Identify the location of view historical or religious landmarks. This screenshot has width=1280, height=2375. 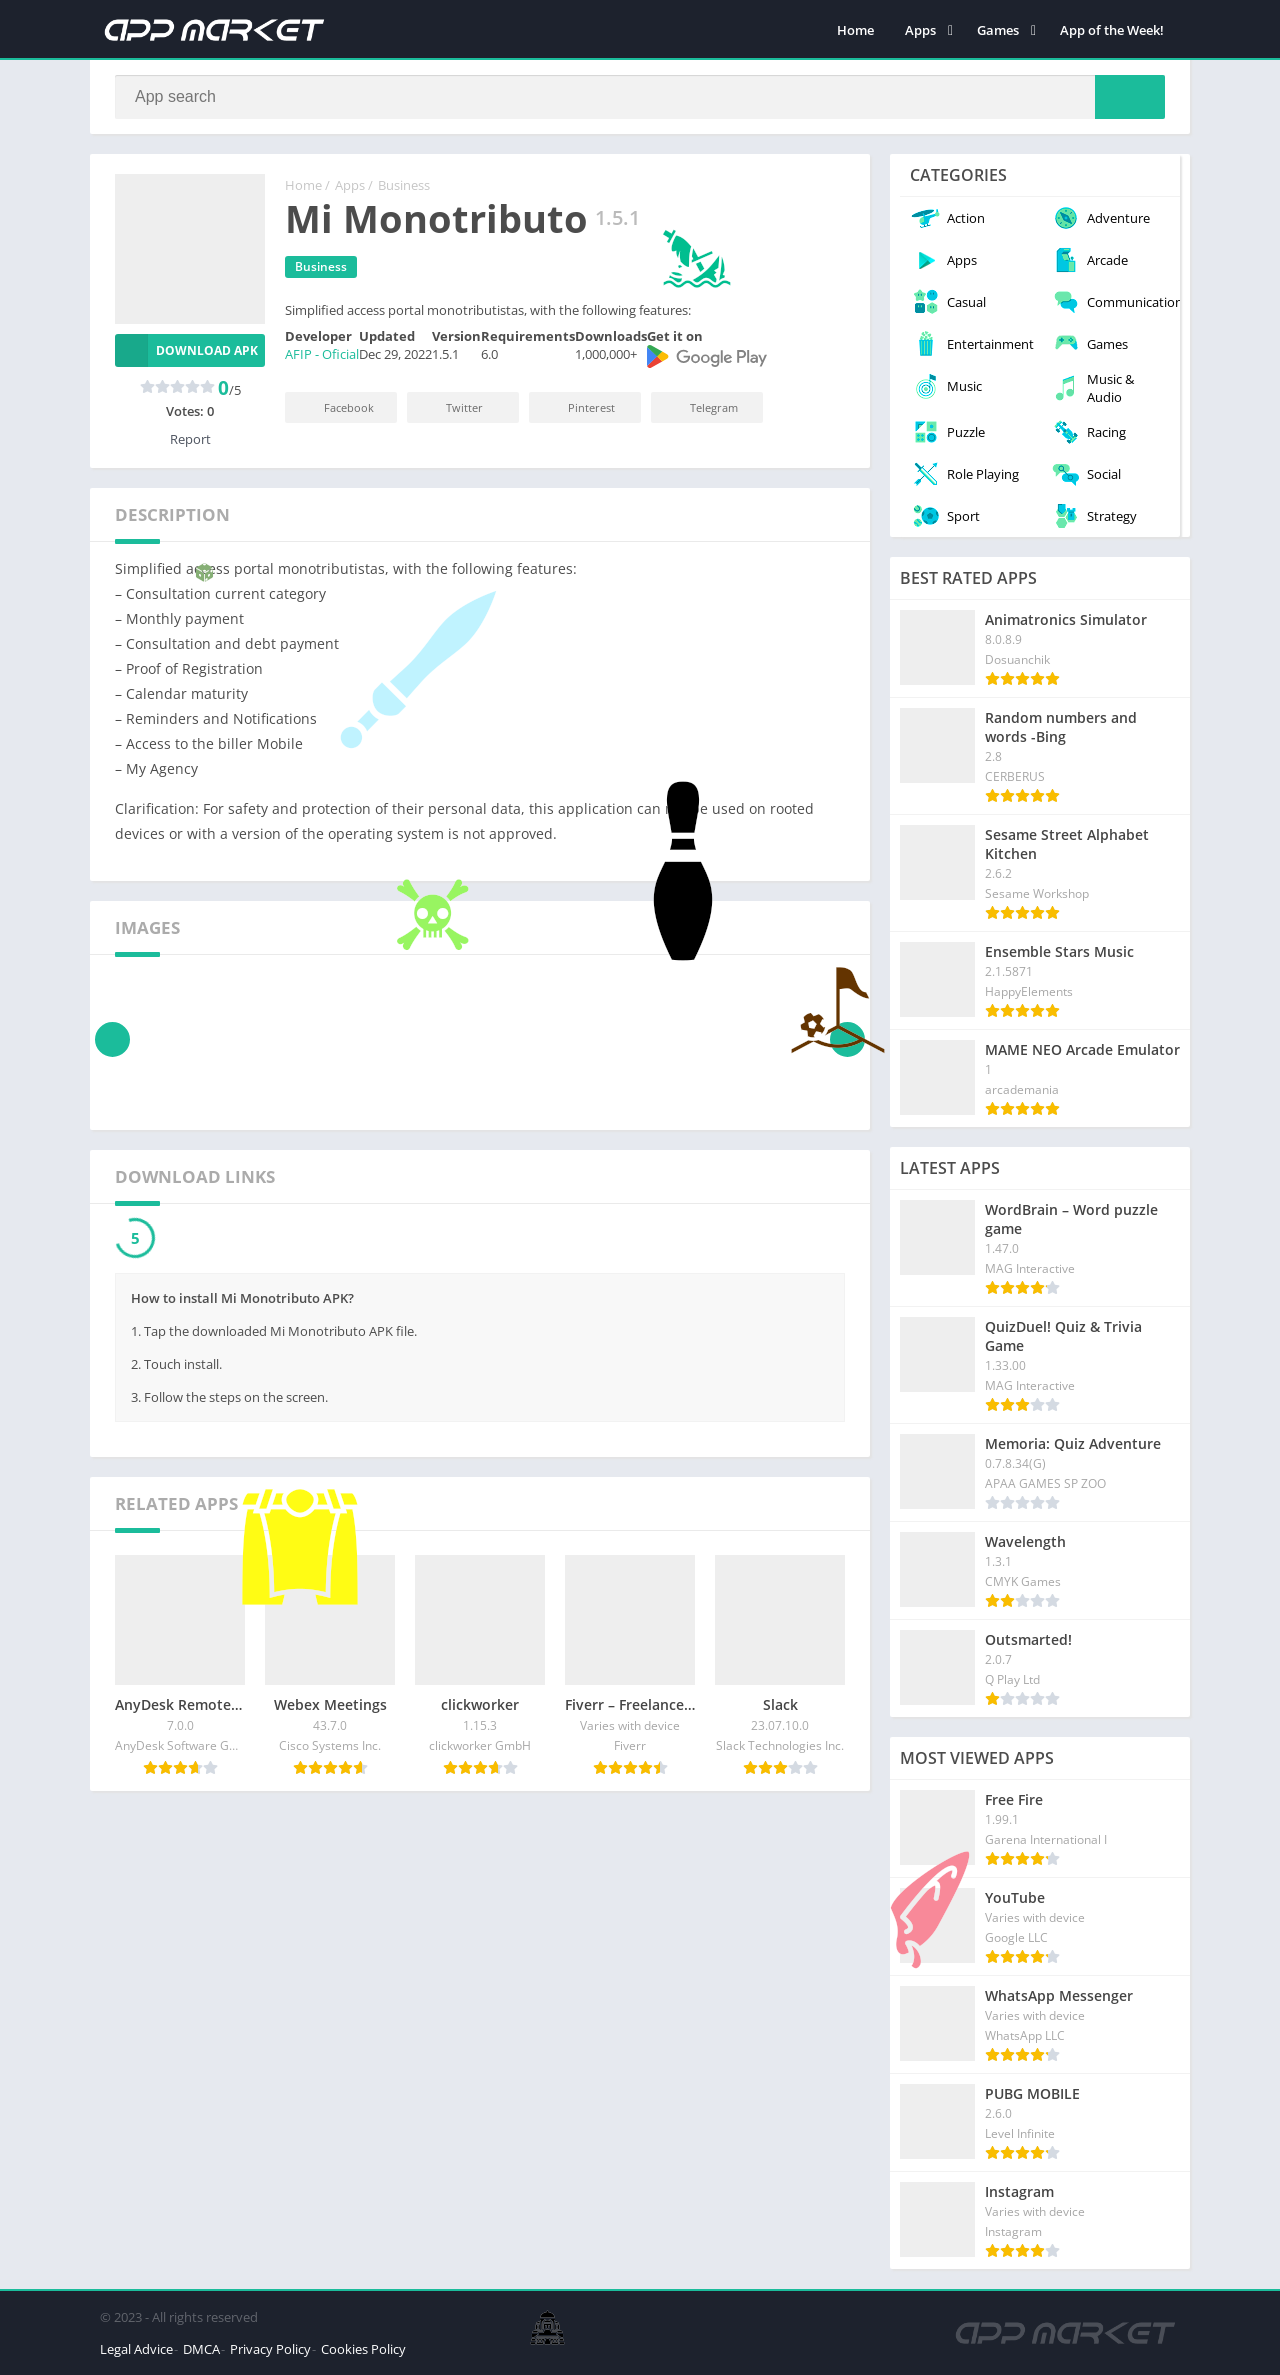
(547, 2327).